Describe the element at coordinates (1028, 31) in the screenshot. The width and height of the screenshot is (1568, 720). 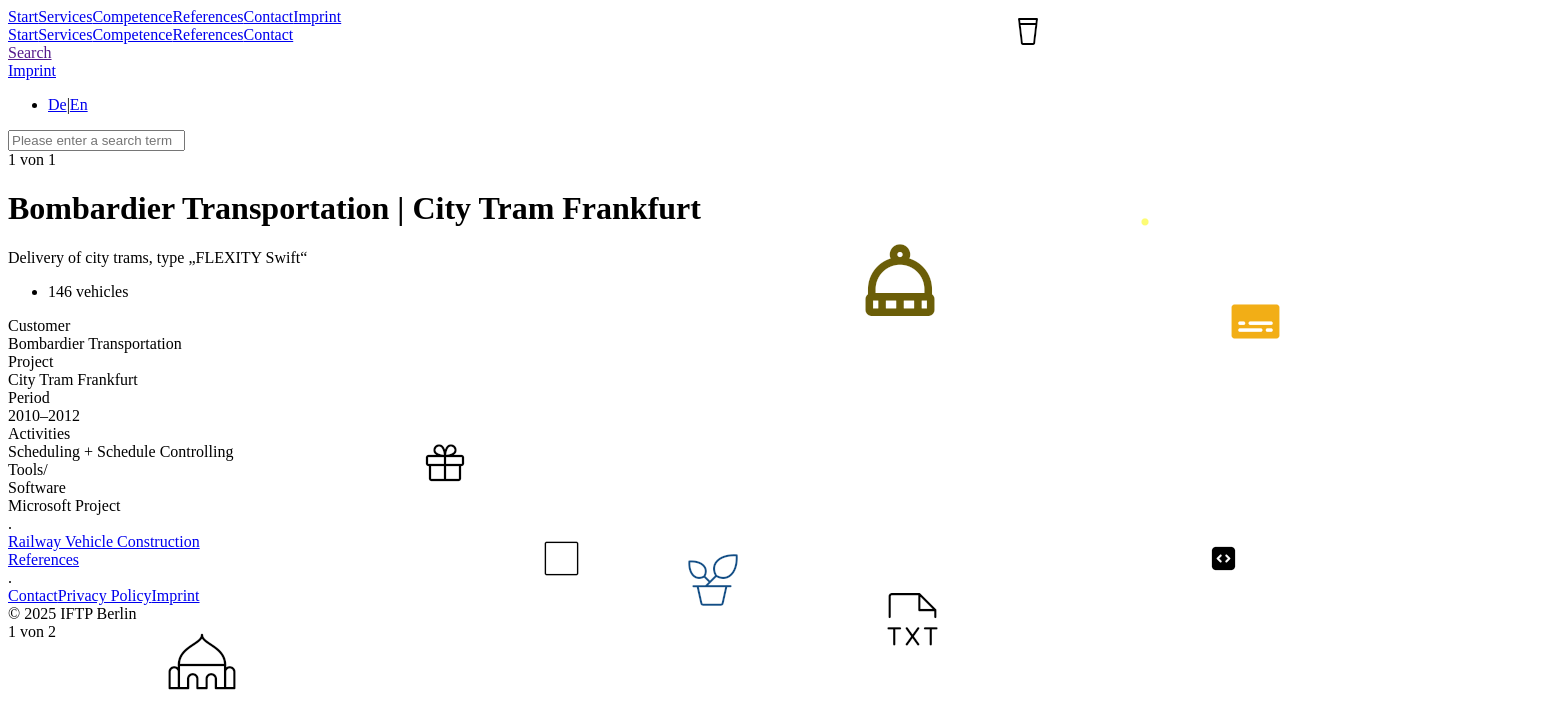
I see `view nearby bars or pubs` at that location.